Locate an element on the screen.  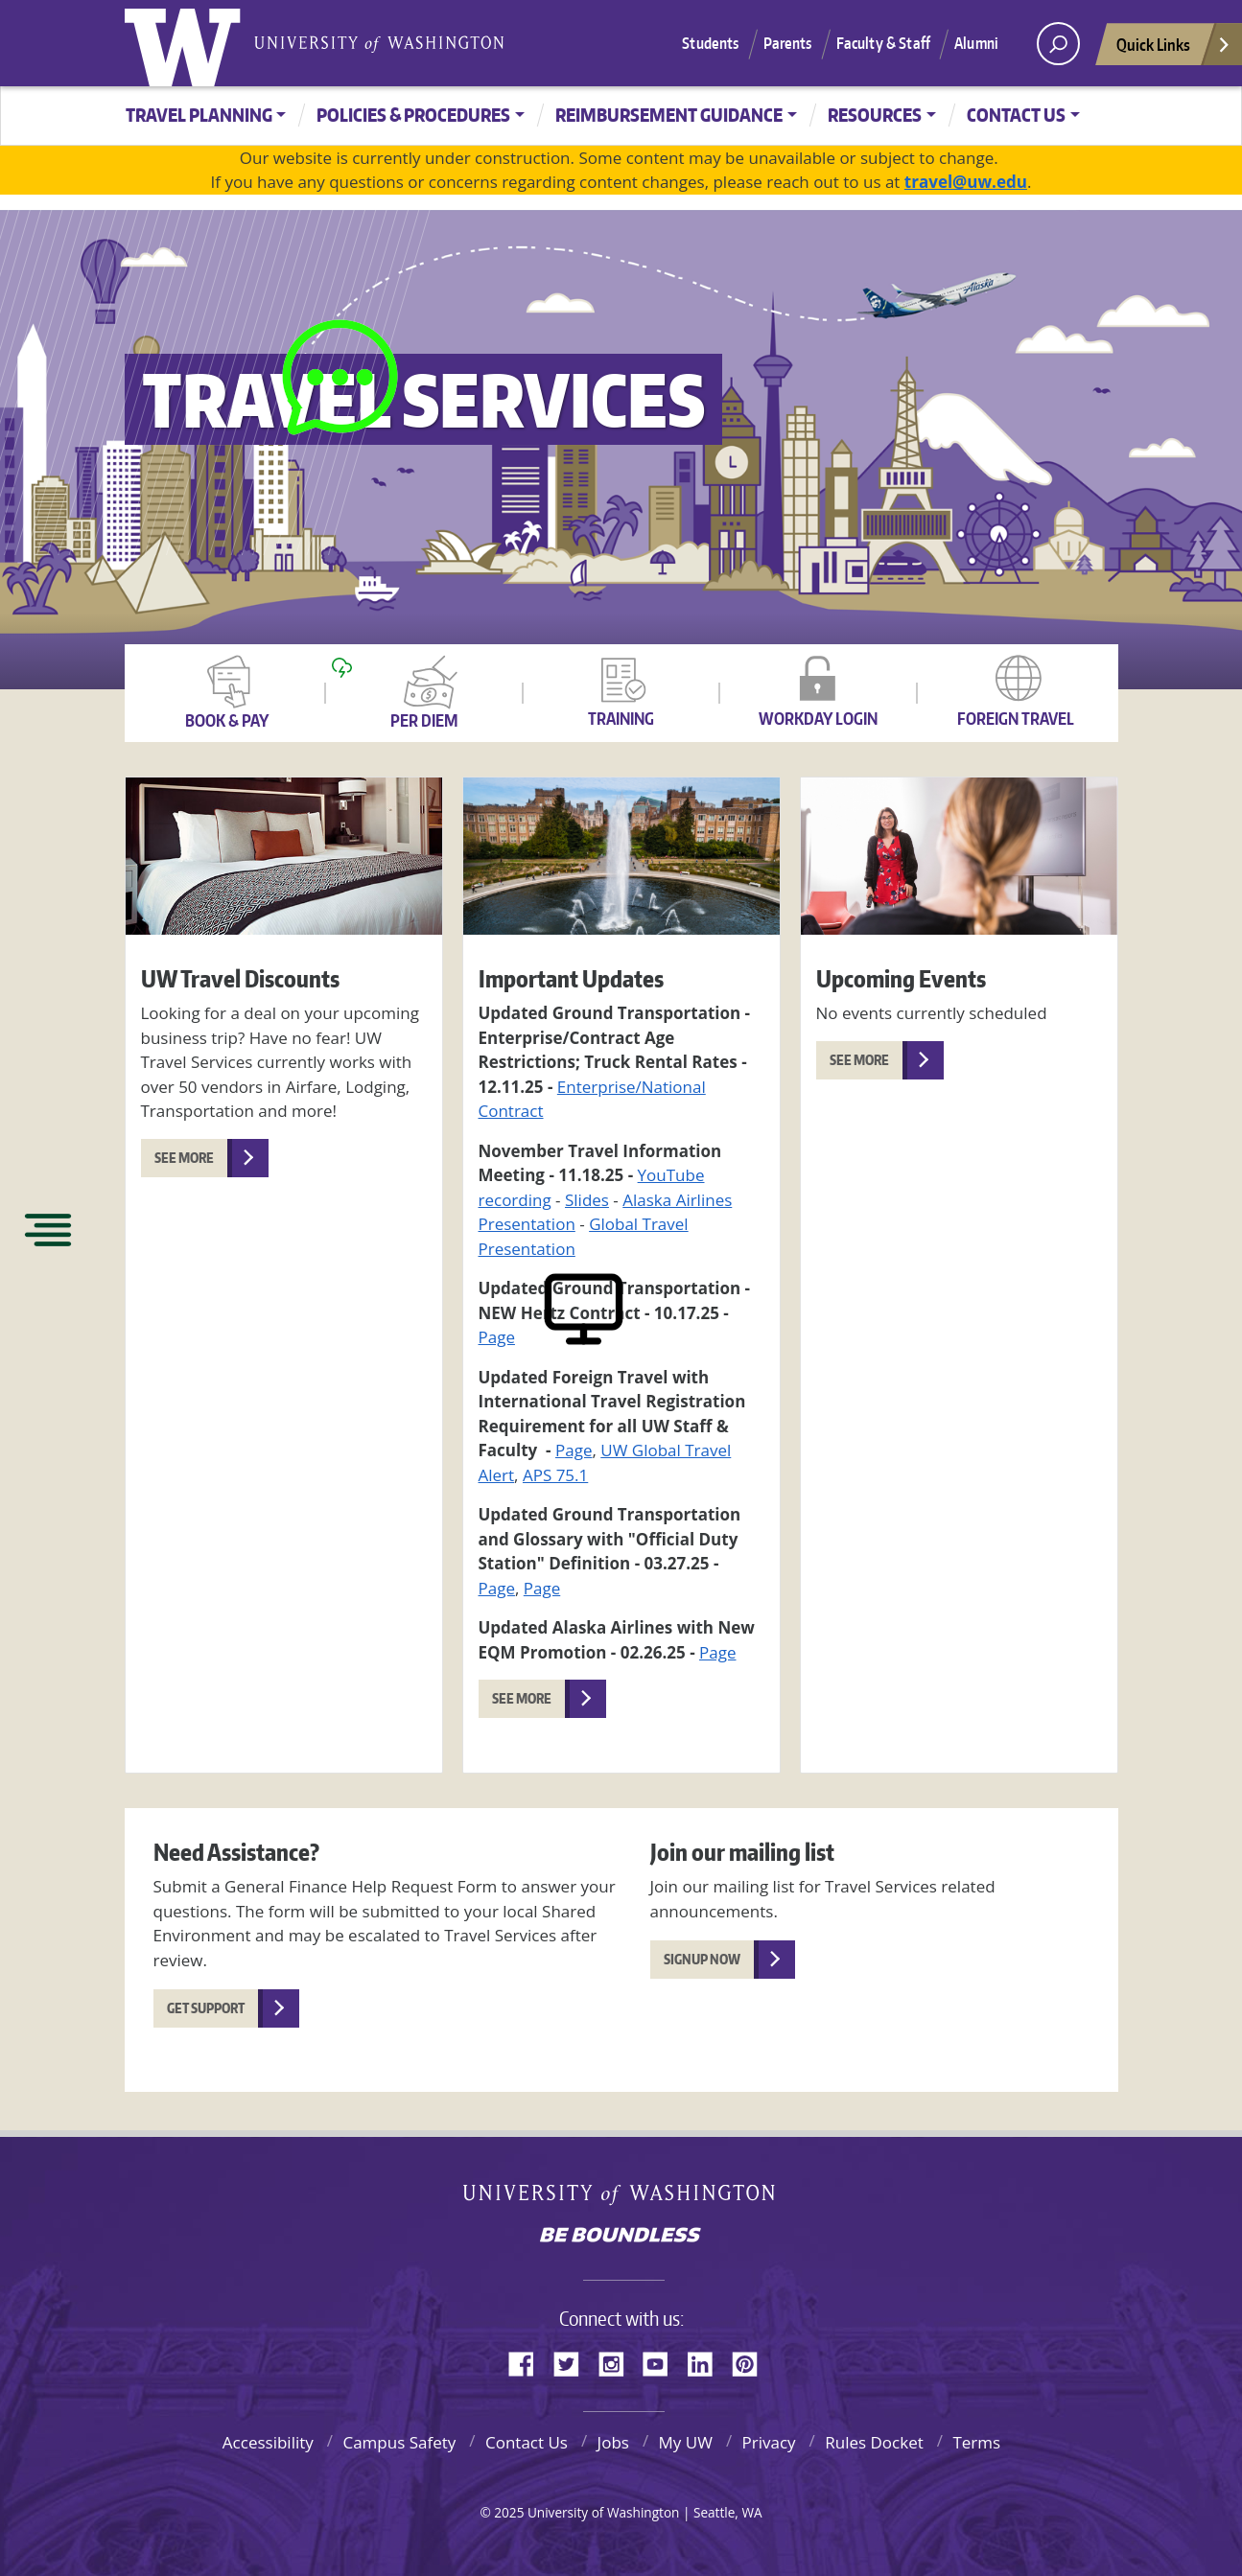
switch to desktop display mode is located at coordinates (583, 1309).